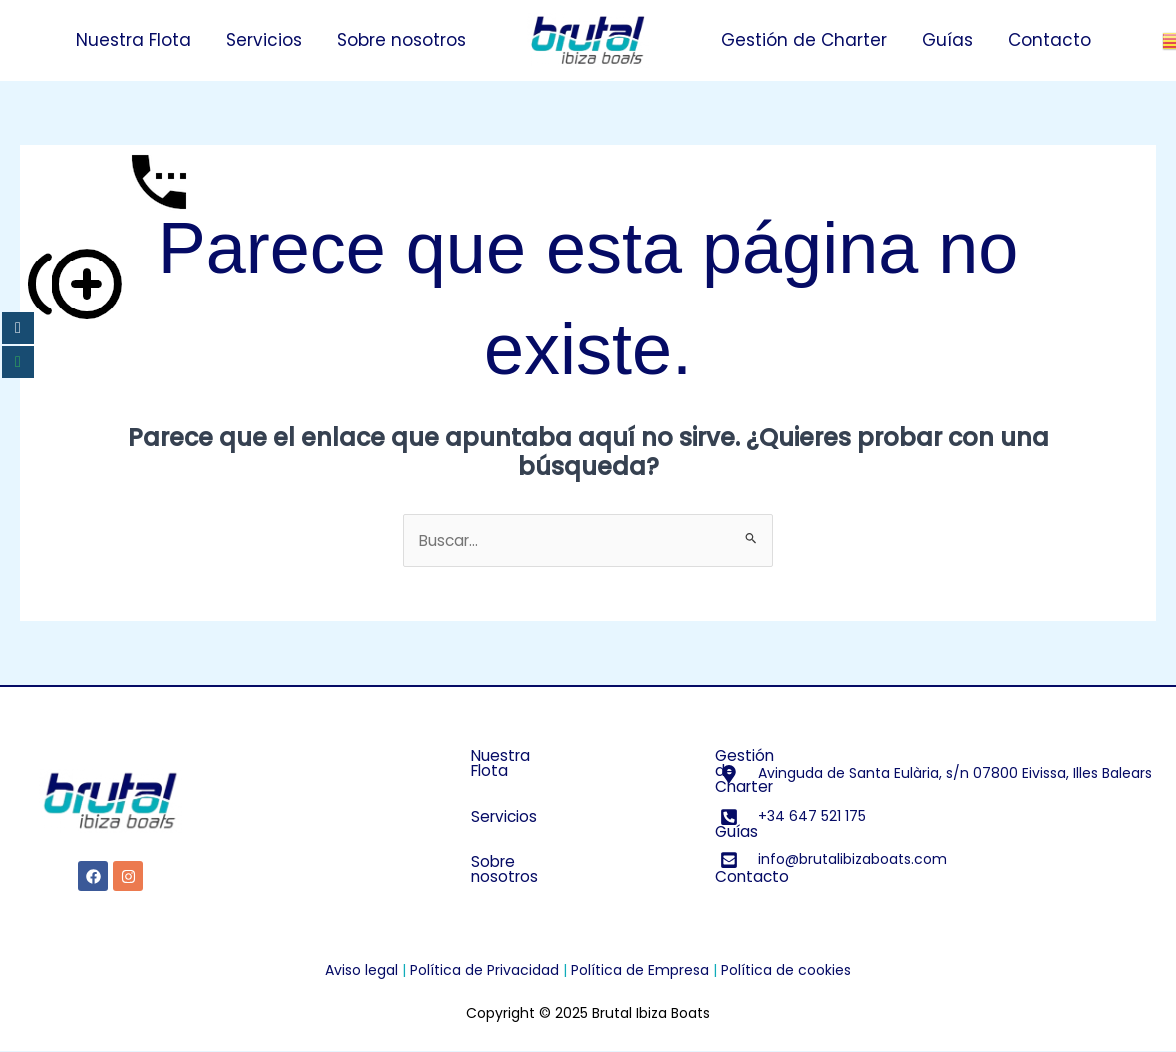 The height and width of the screenshot is (1052, 1176). Describe the element at coordinates (159, 182) in the screenshot. I see `access phone or call settings` at that location.